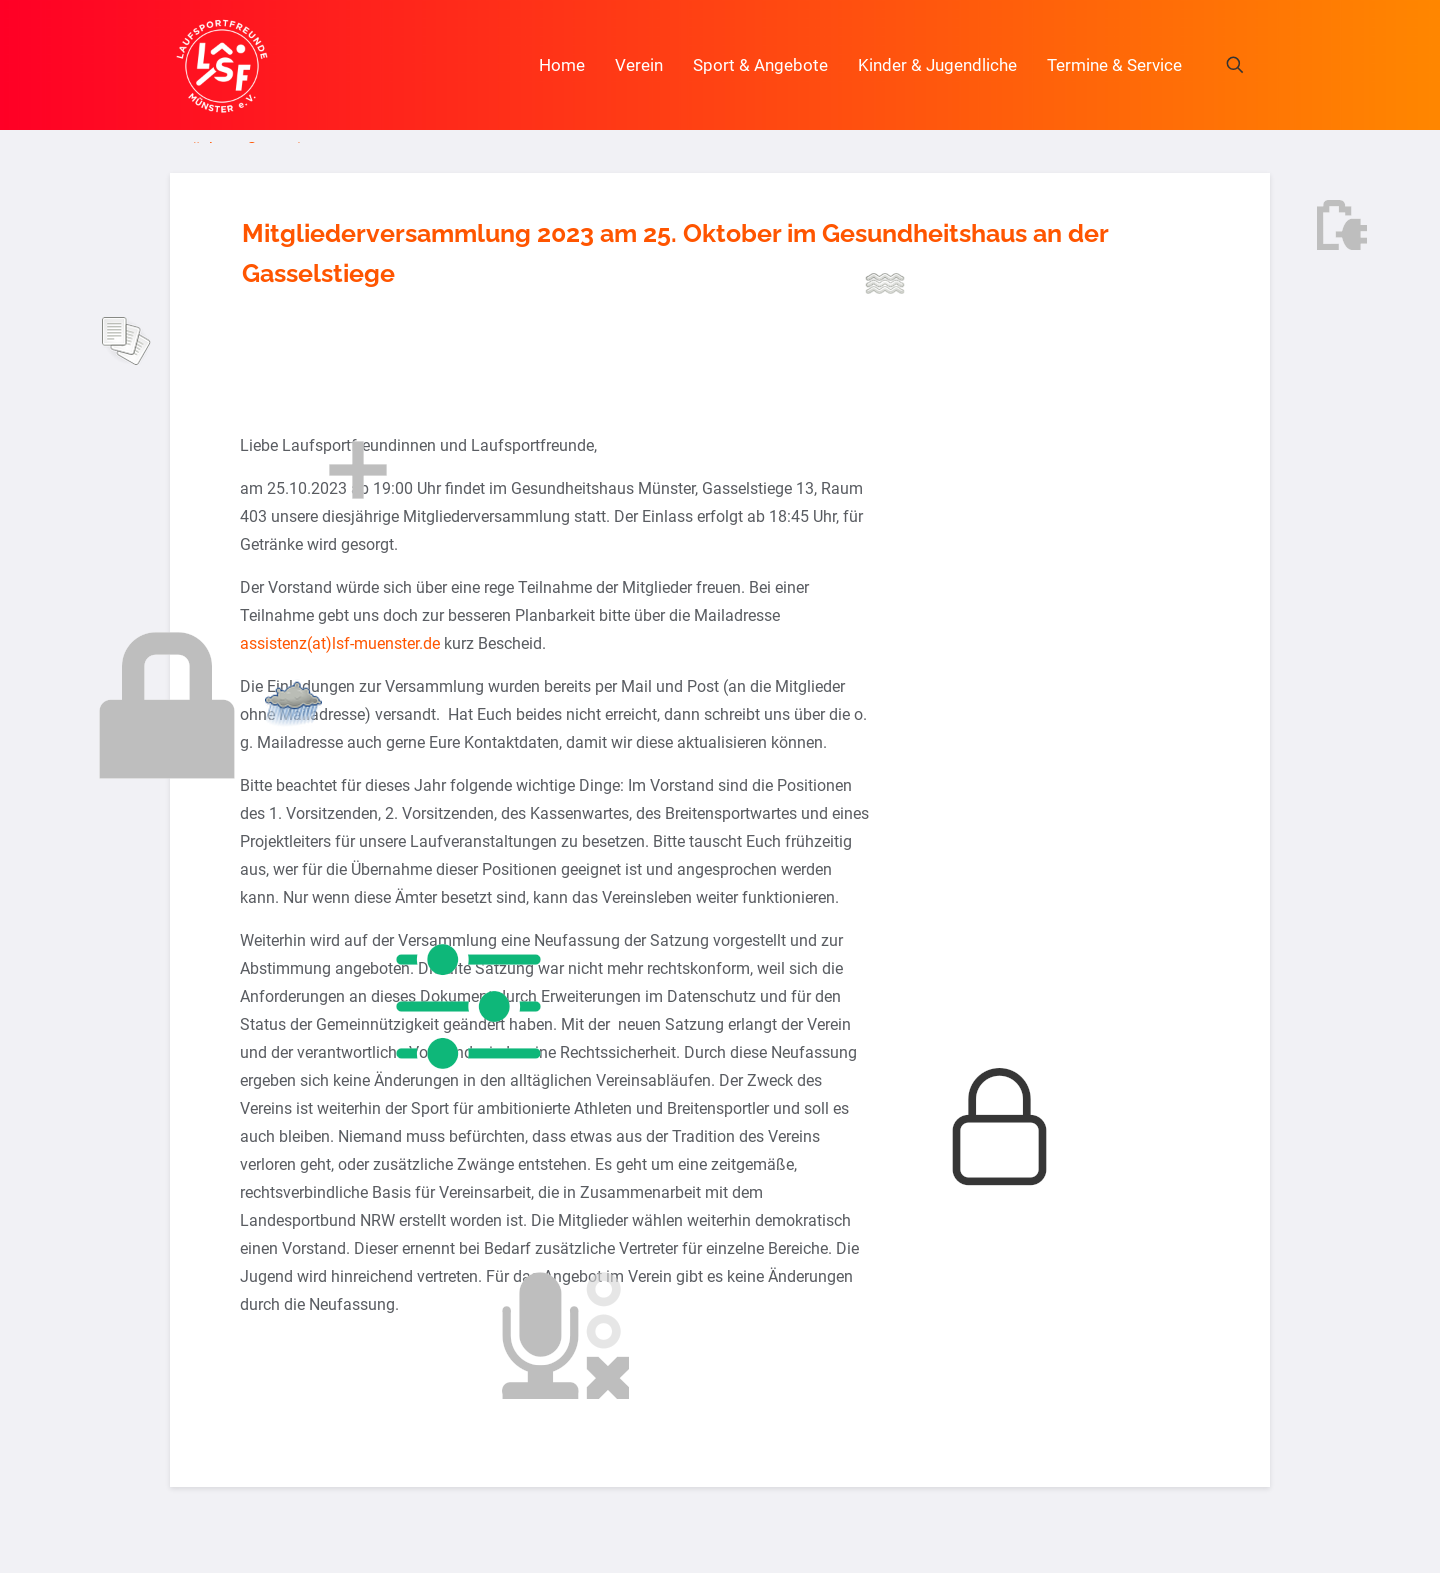 The width and height of the screenshot is (1440, 1573). I want to click on microphone is muted, so click(561, 1331).